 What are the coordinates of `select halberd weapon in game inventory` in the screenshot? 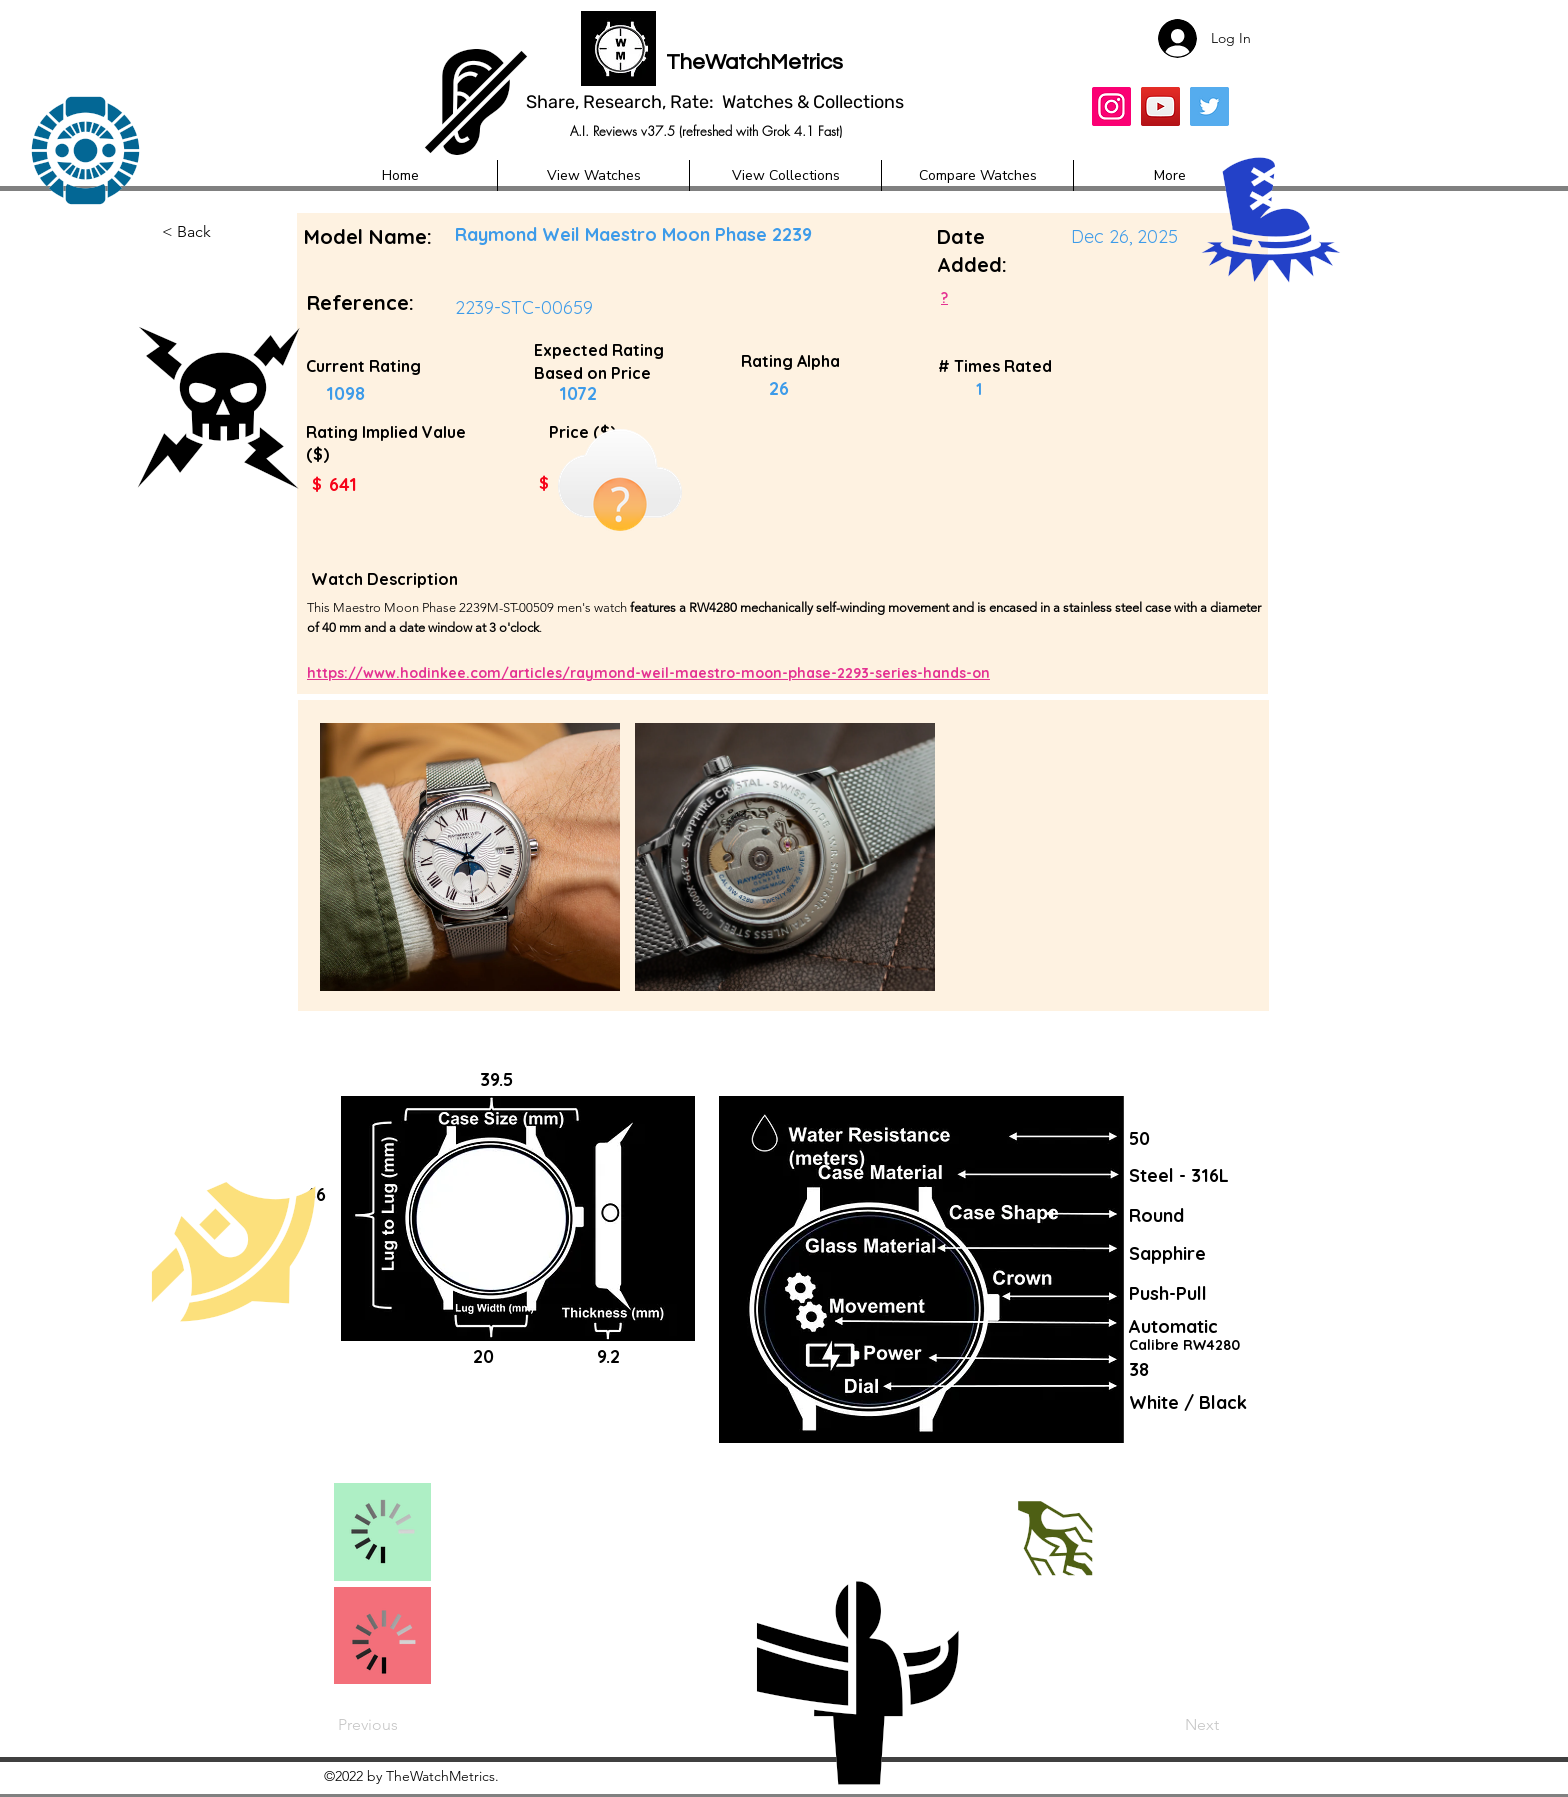 It's located at (233, 1260).